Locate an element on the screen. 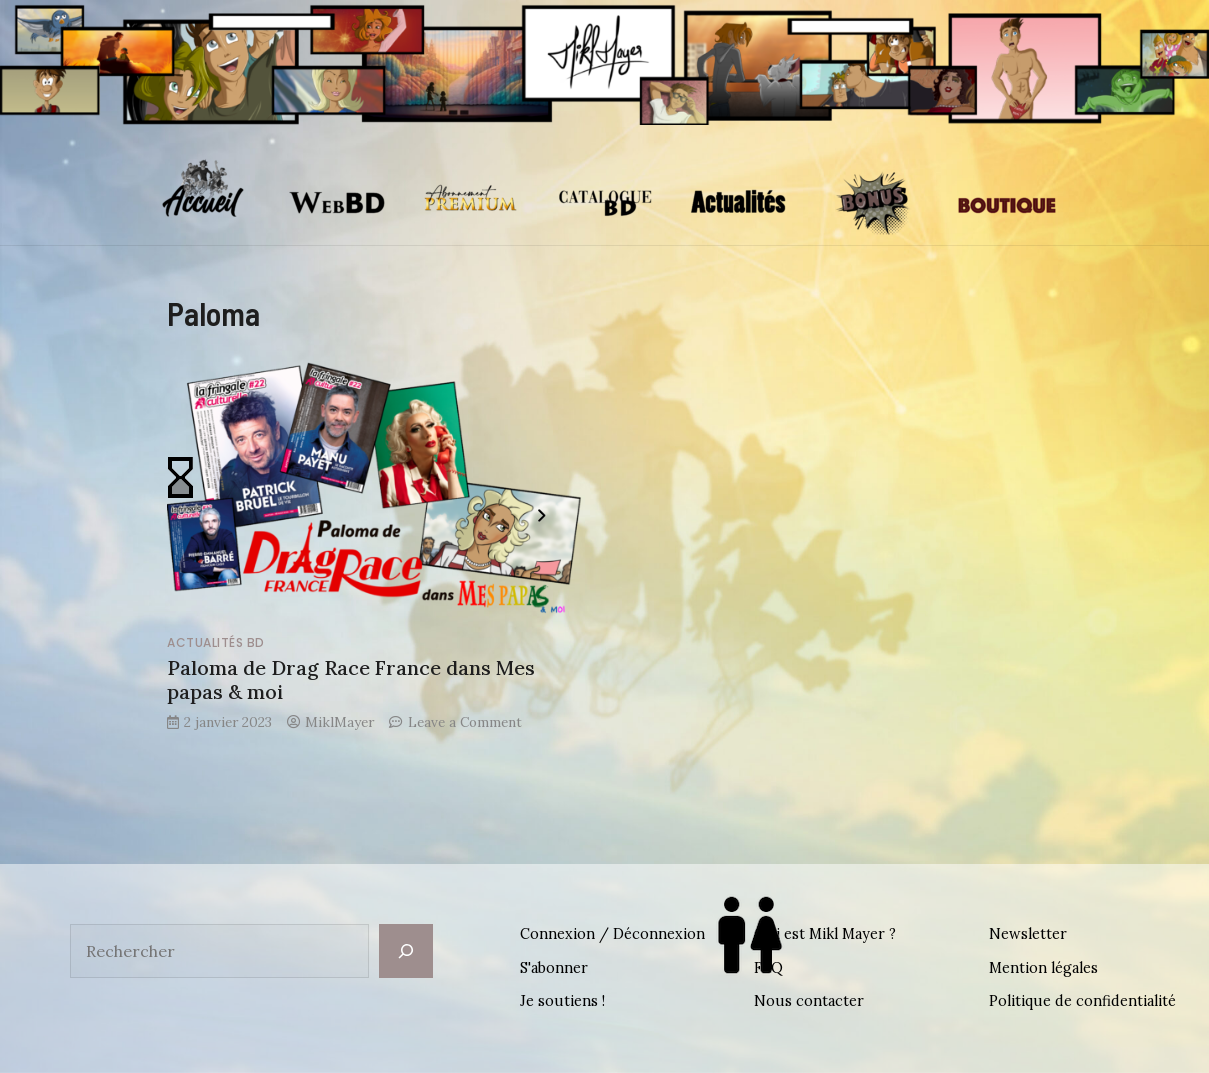 The height and width of the screenshot is (1073, 1209). indicates time is running out or nearing completion is located at coordinates (180, 477).